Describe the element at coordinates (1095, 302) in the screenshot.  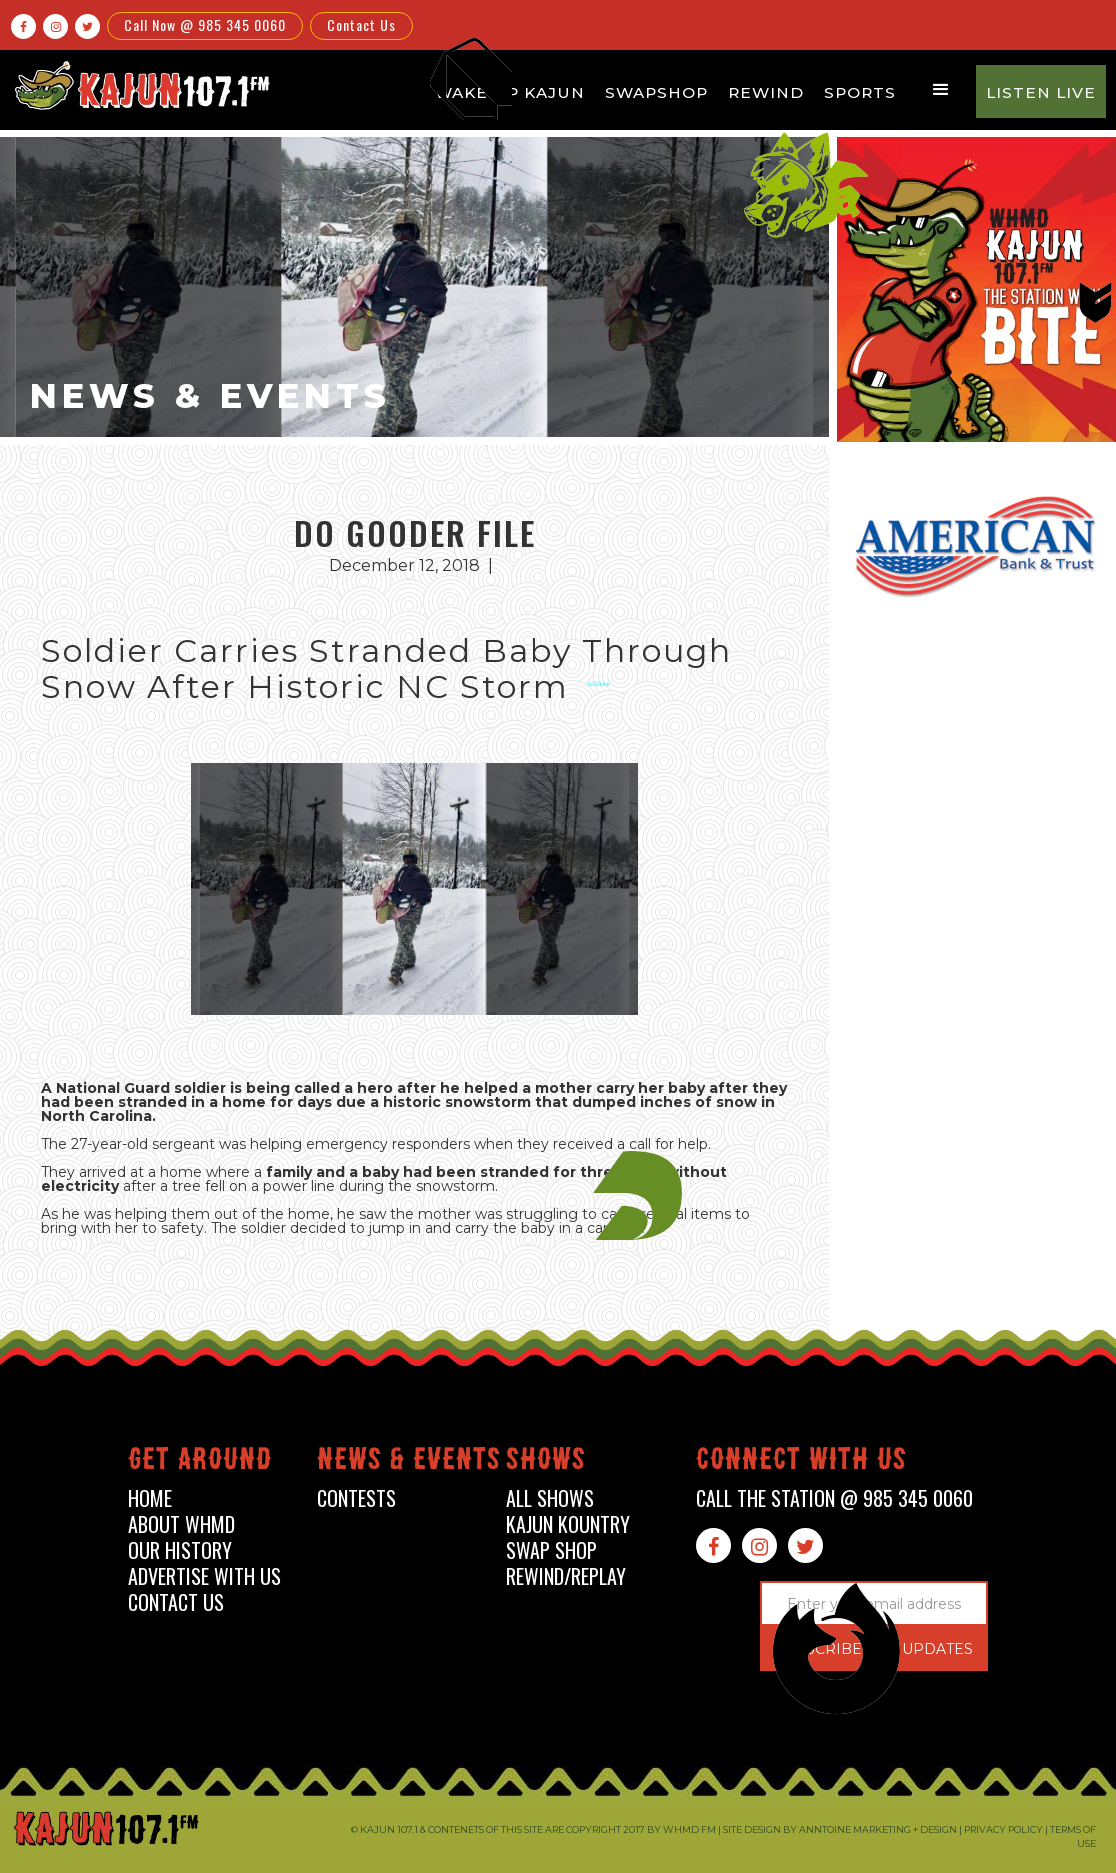
I see `visit Big Cartel website or app` at that location.